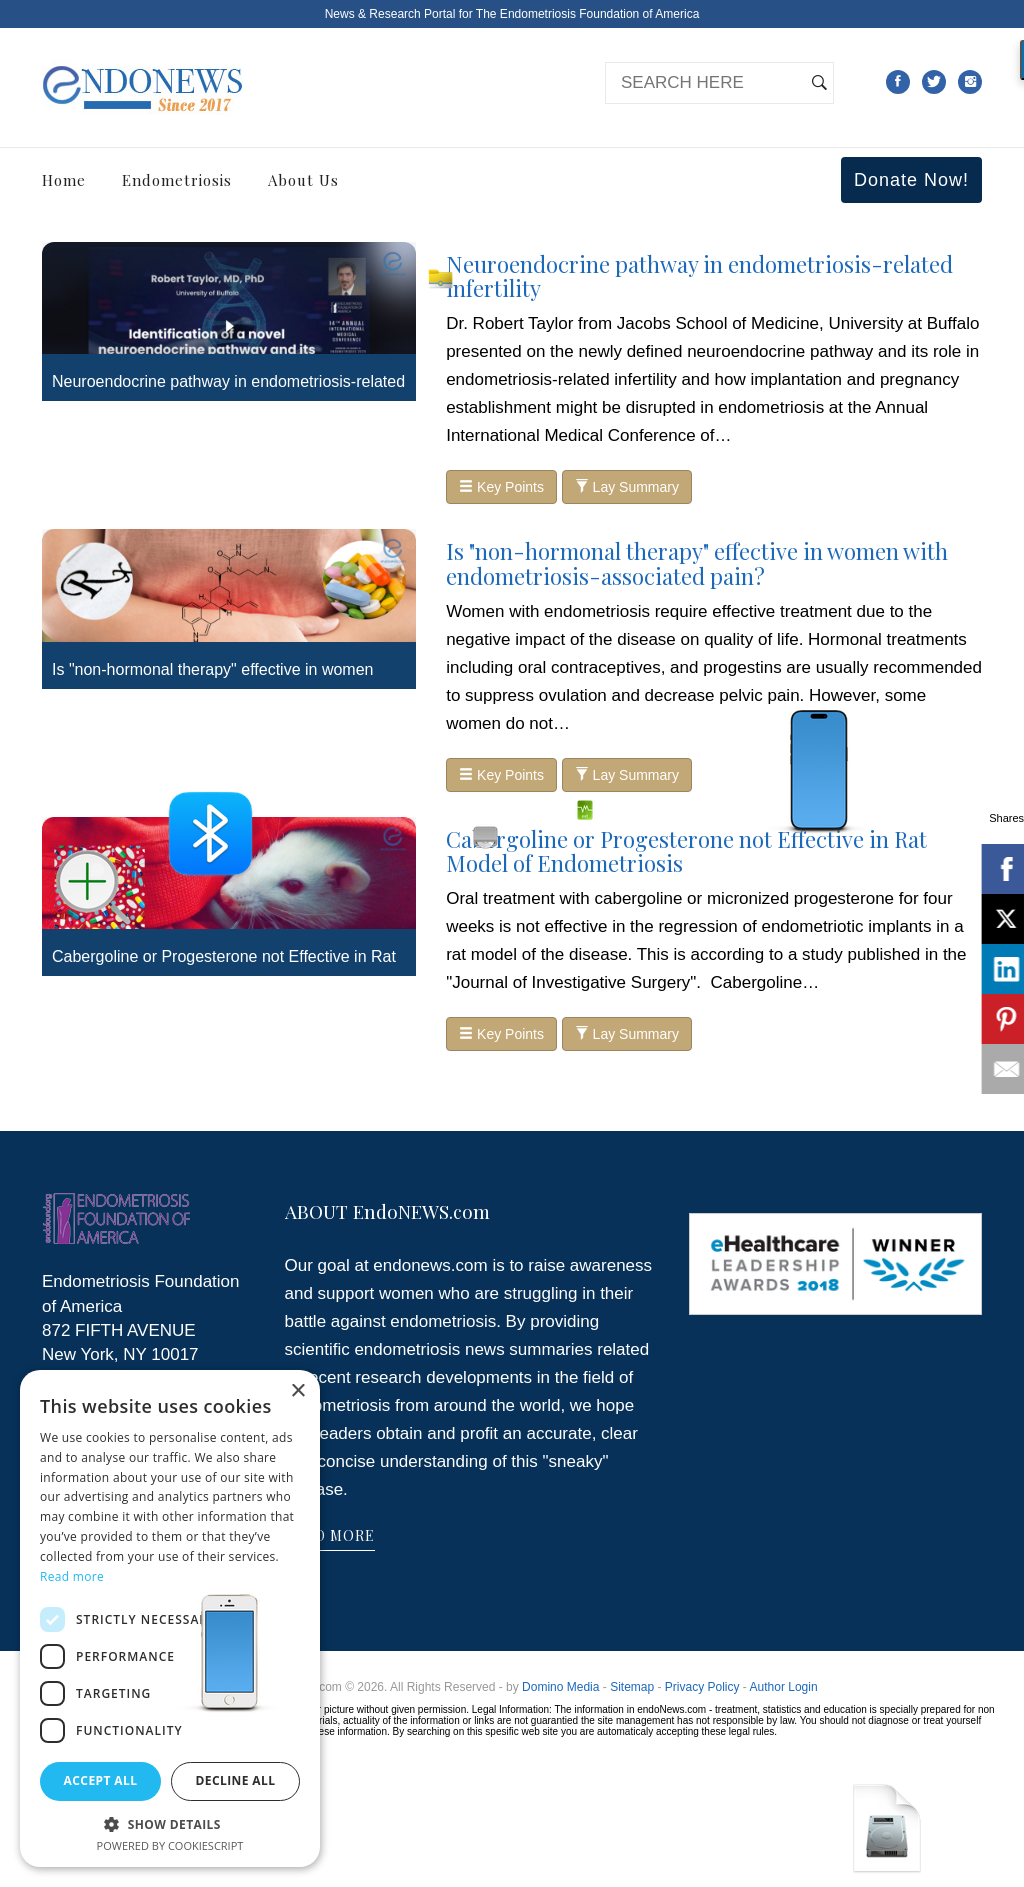 The width and height of the screenshot is (1024, 1887). What do you see at coordinates (887, 1830) in the screenshot?
I see `mount a disk image file` at bounding box center [887, 1830].